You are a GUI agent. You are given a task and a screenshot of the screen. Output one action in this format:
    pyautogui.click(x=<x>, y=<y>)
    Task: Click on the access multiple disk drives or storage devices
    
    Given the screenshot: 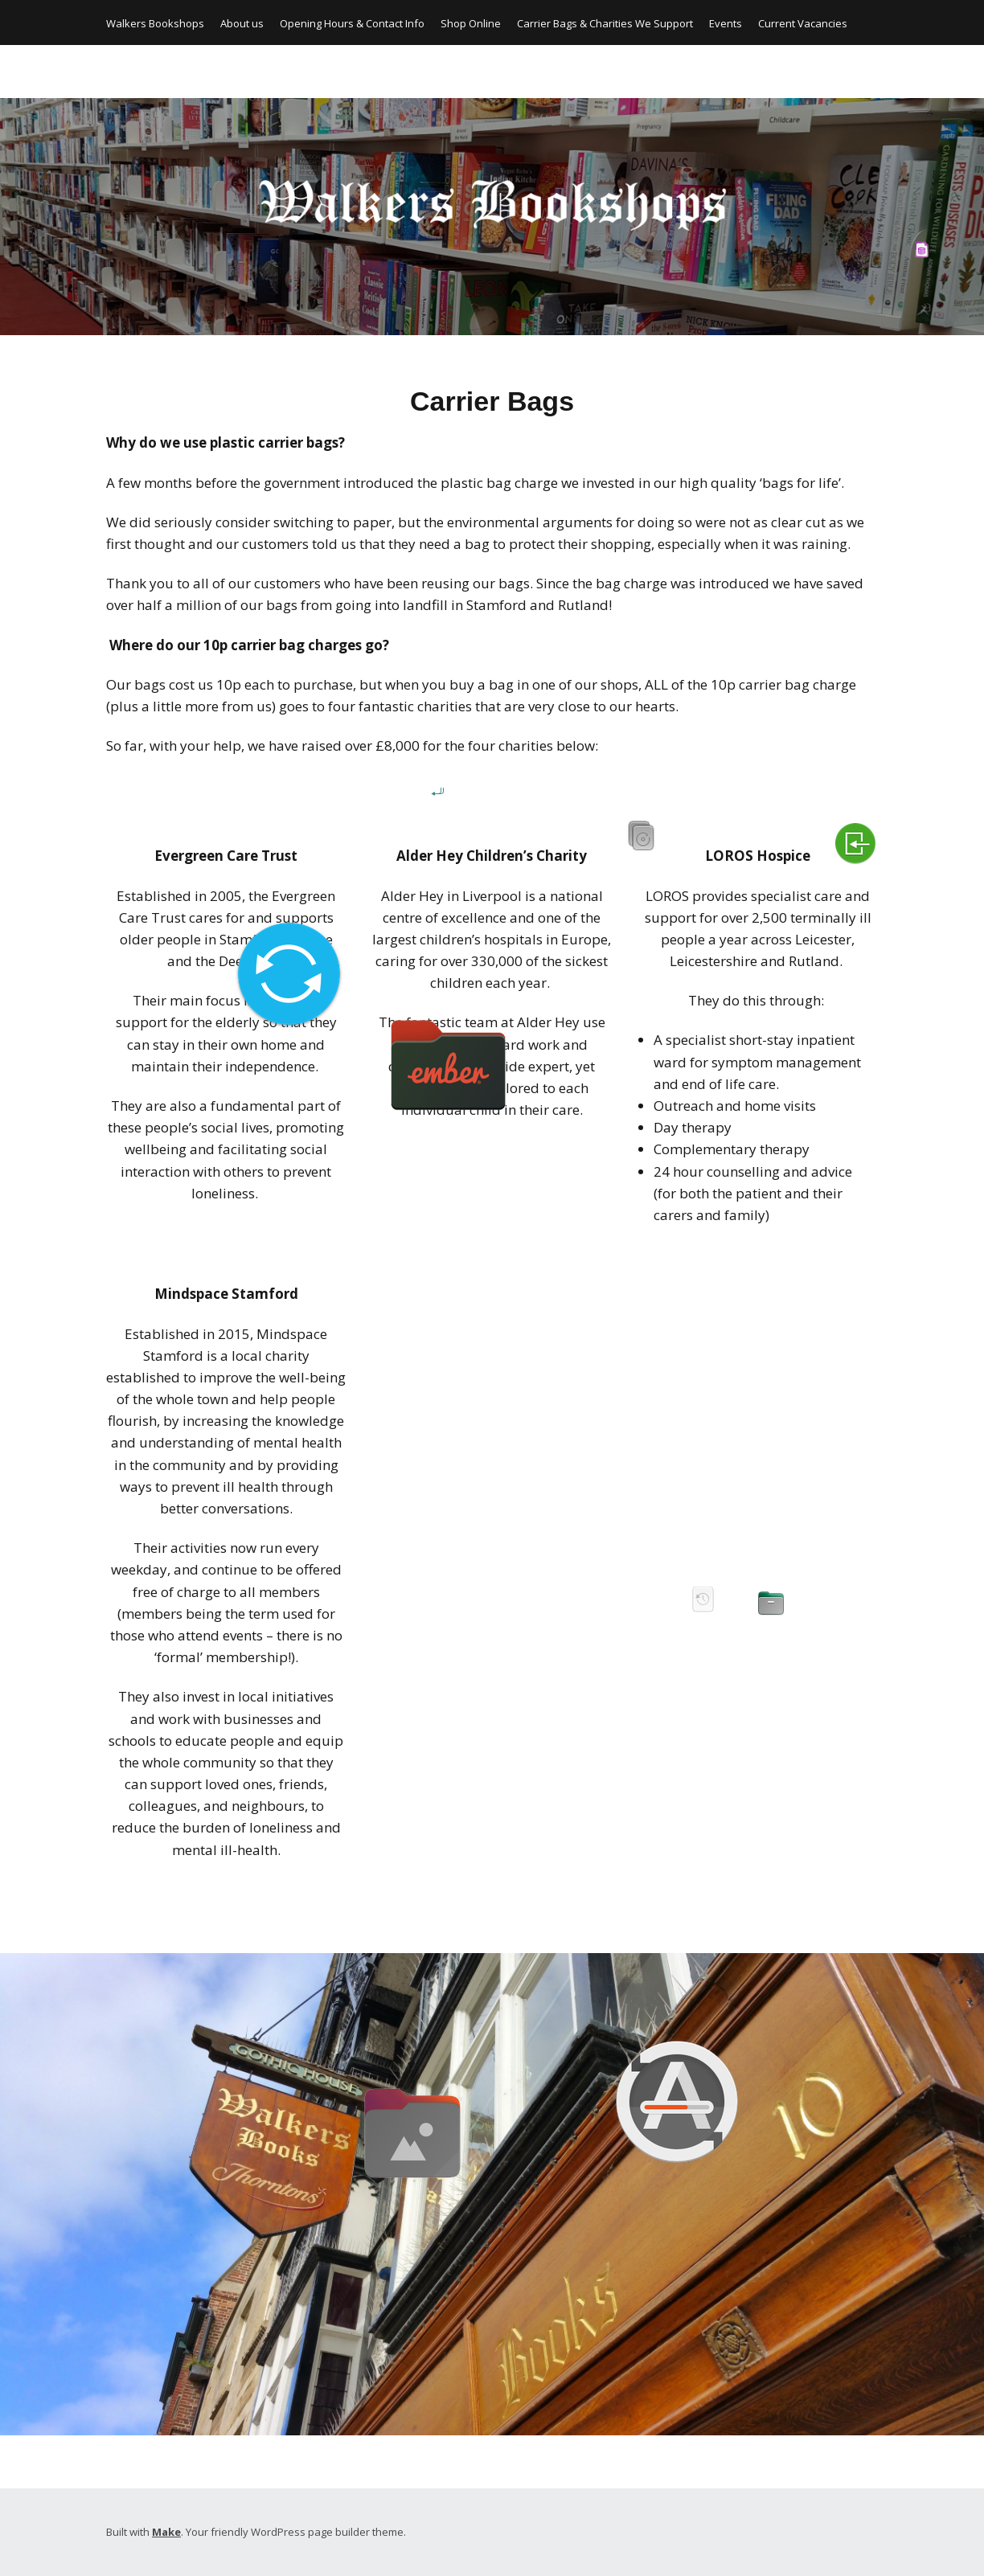 What is the action you would take?
    pyautogui.click(x=641, y=835)
    